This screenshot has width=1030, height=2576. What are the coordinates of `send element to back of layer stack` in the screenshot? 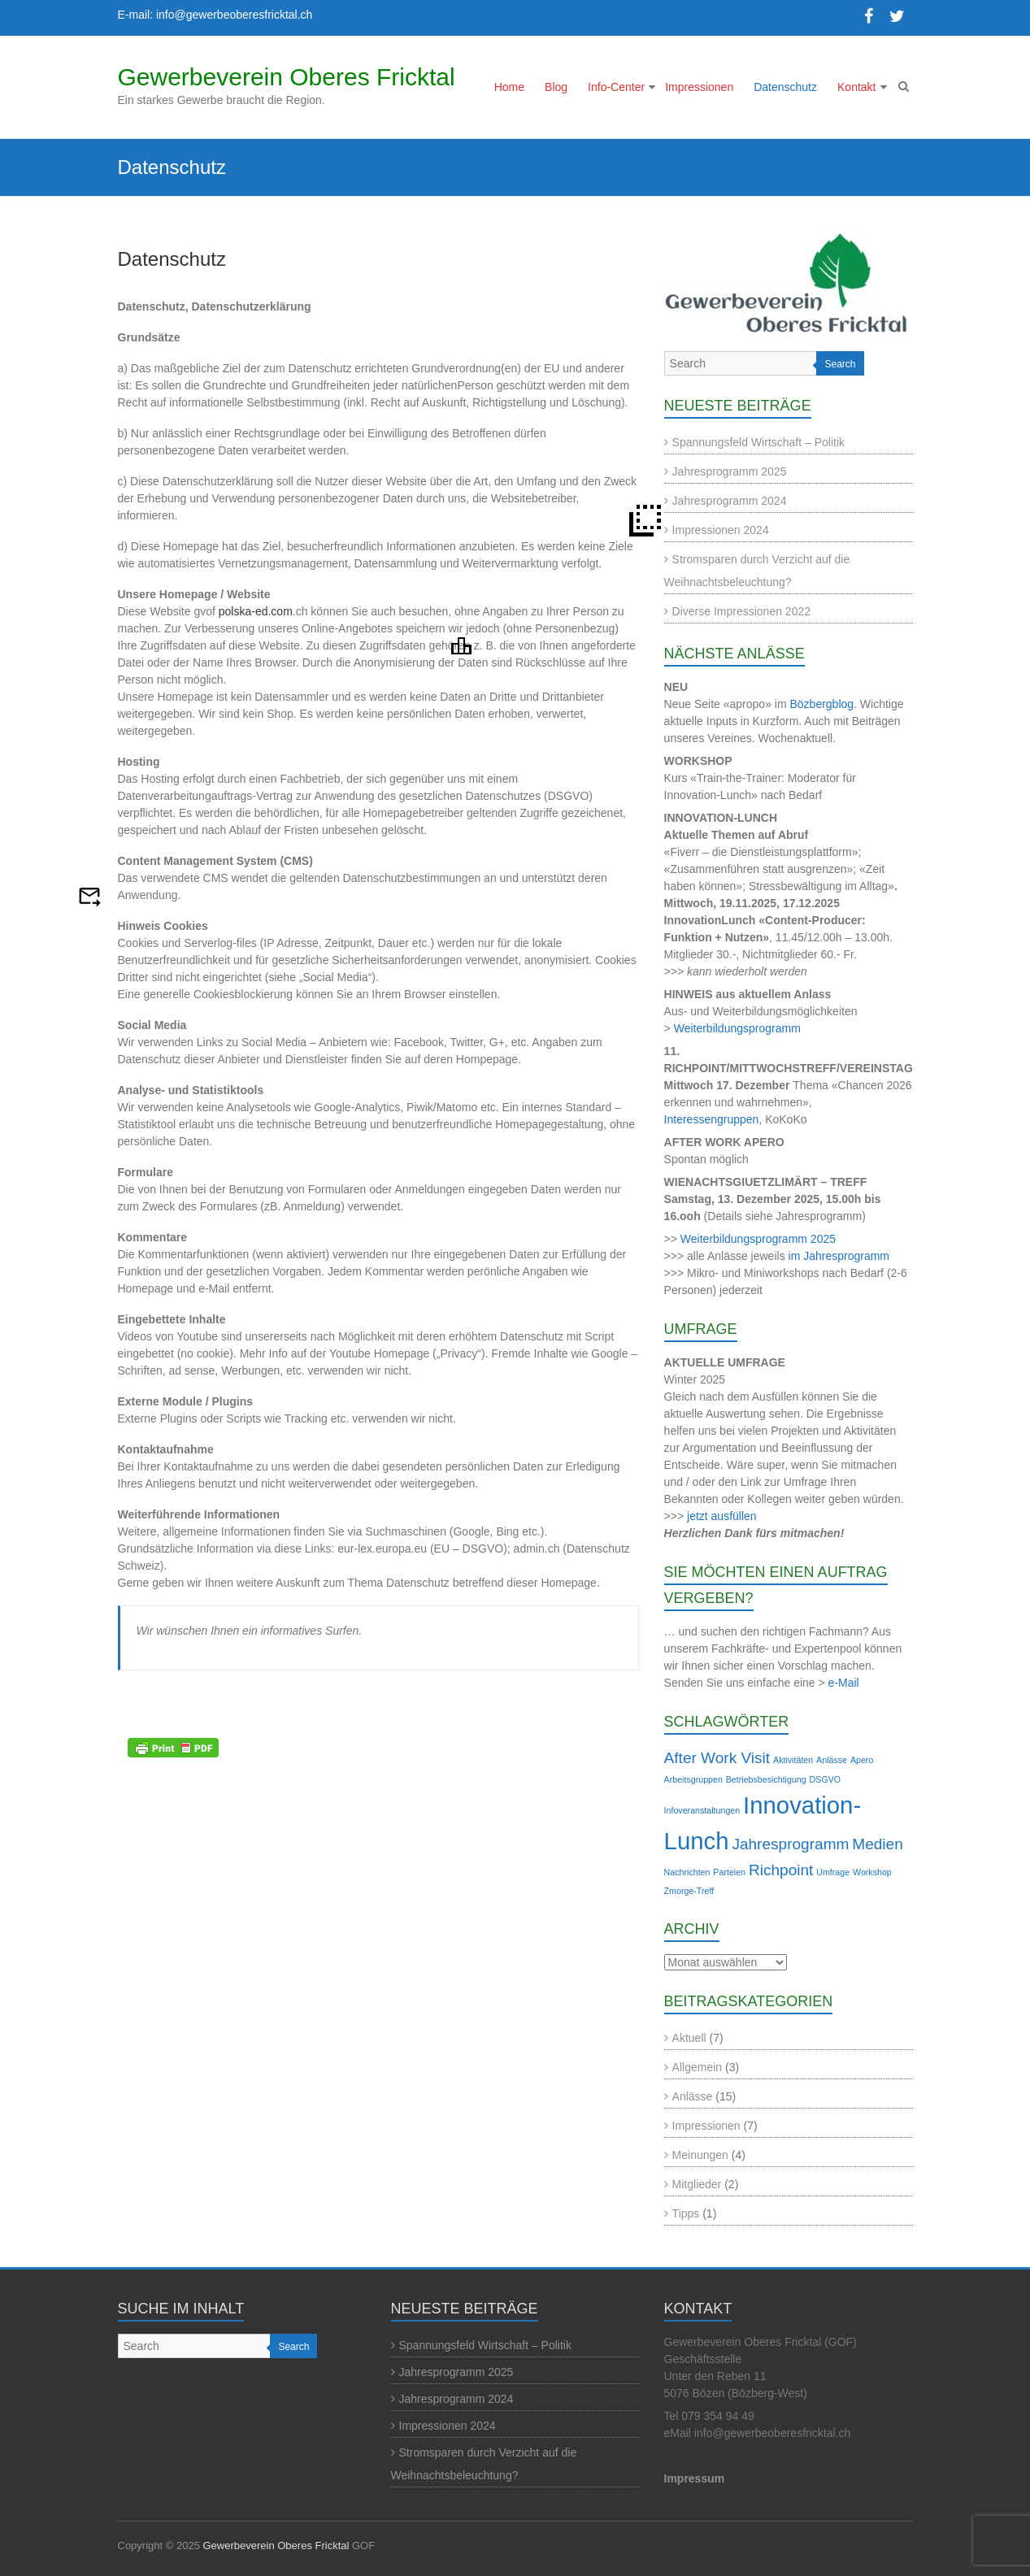 It's located at (645, 520).